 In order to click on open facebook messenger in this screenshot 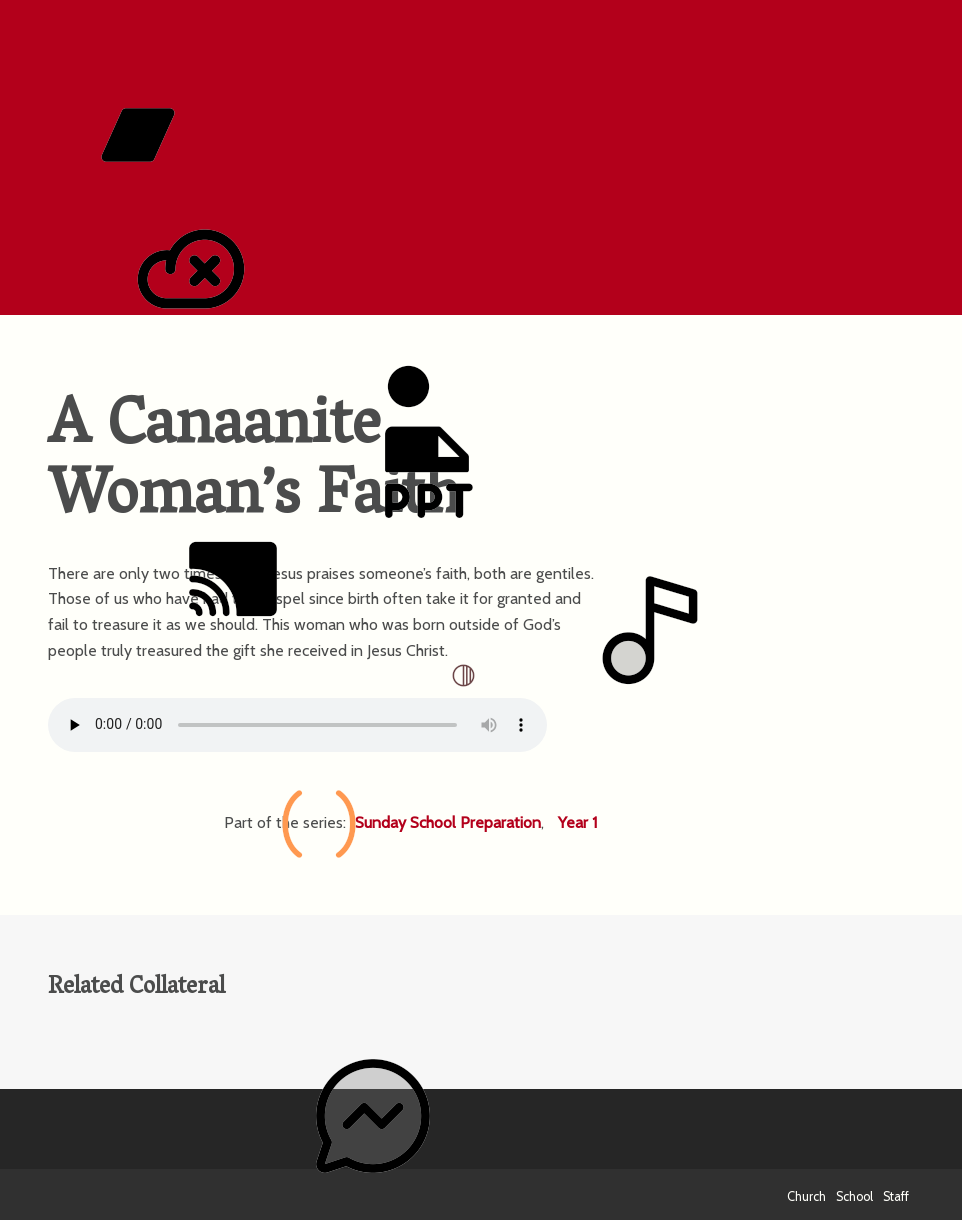, I will do `click(373, 1116)`.